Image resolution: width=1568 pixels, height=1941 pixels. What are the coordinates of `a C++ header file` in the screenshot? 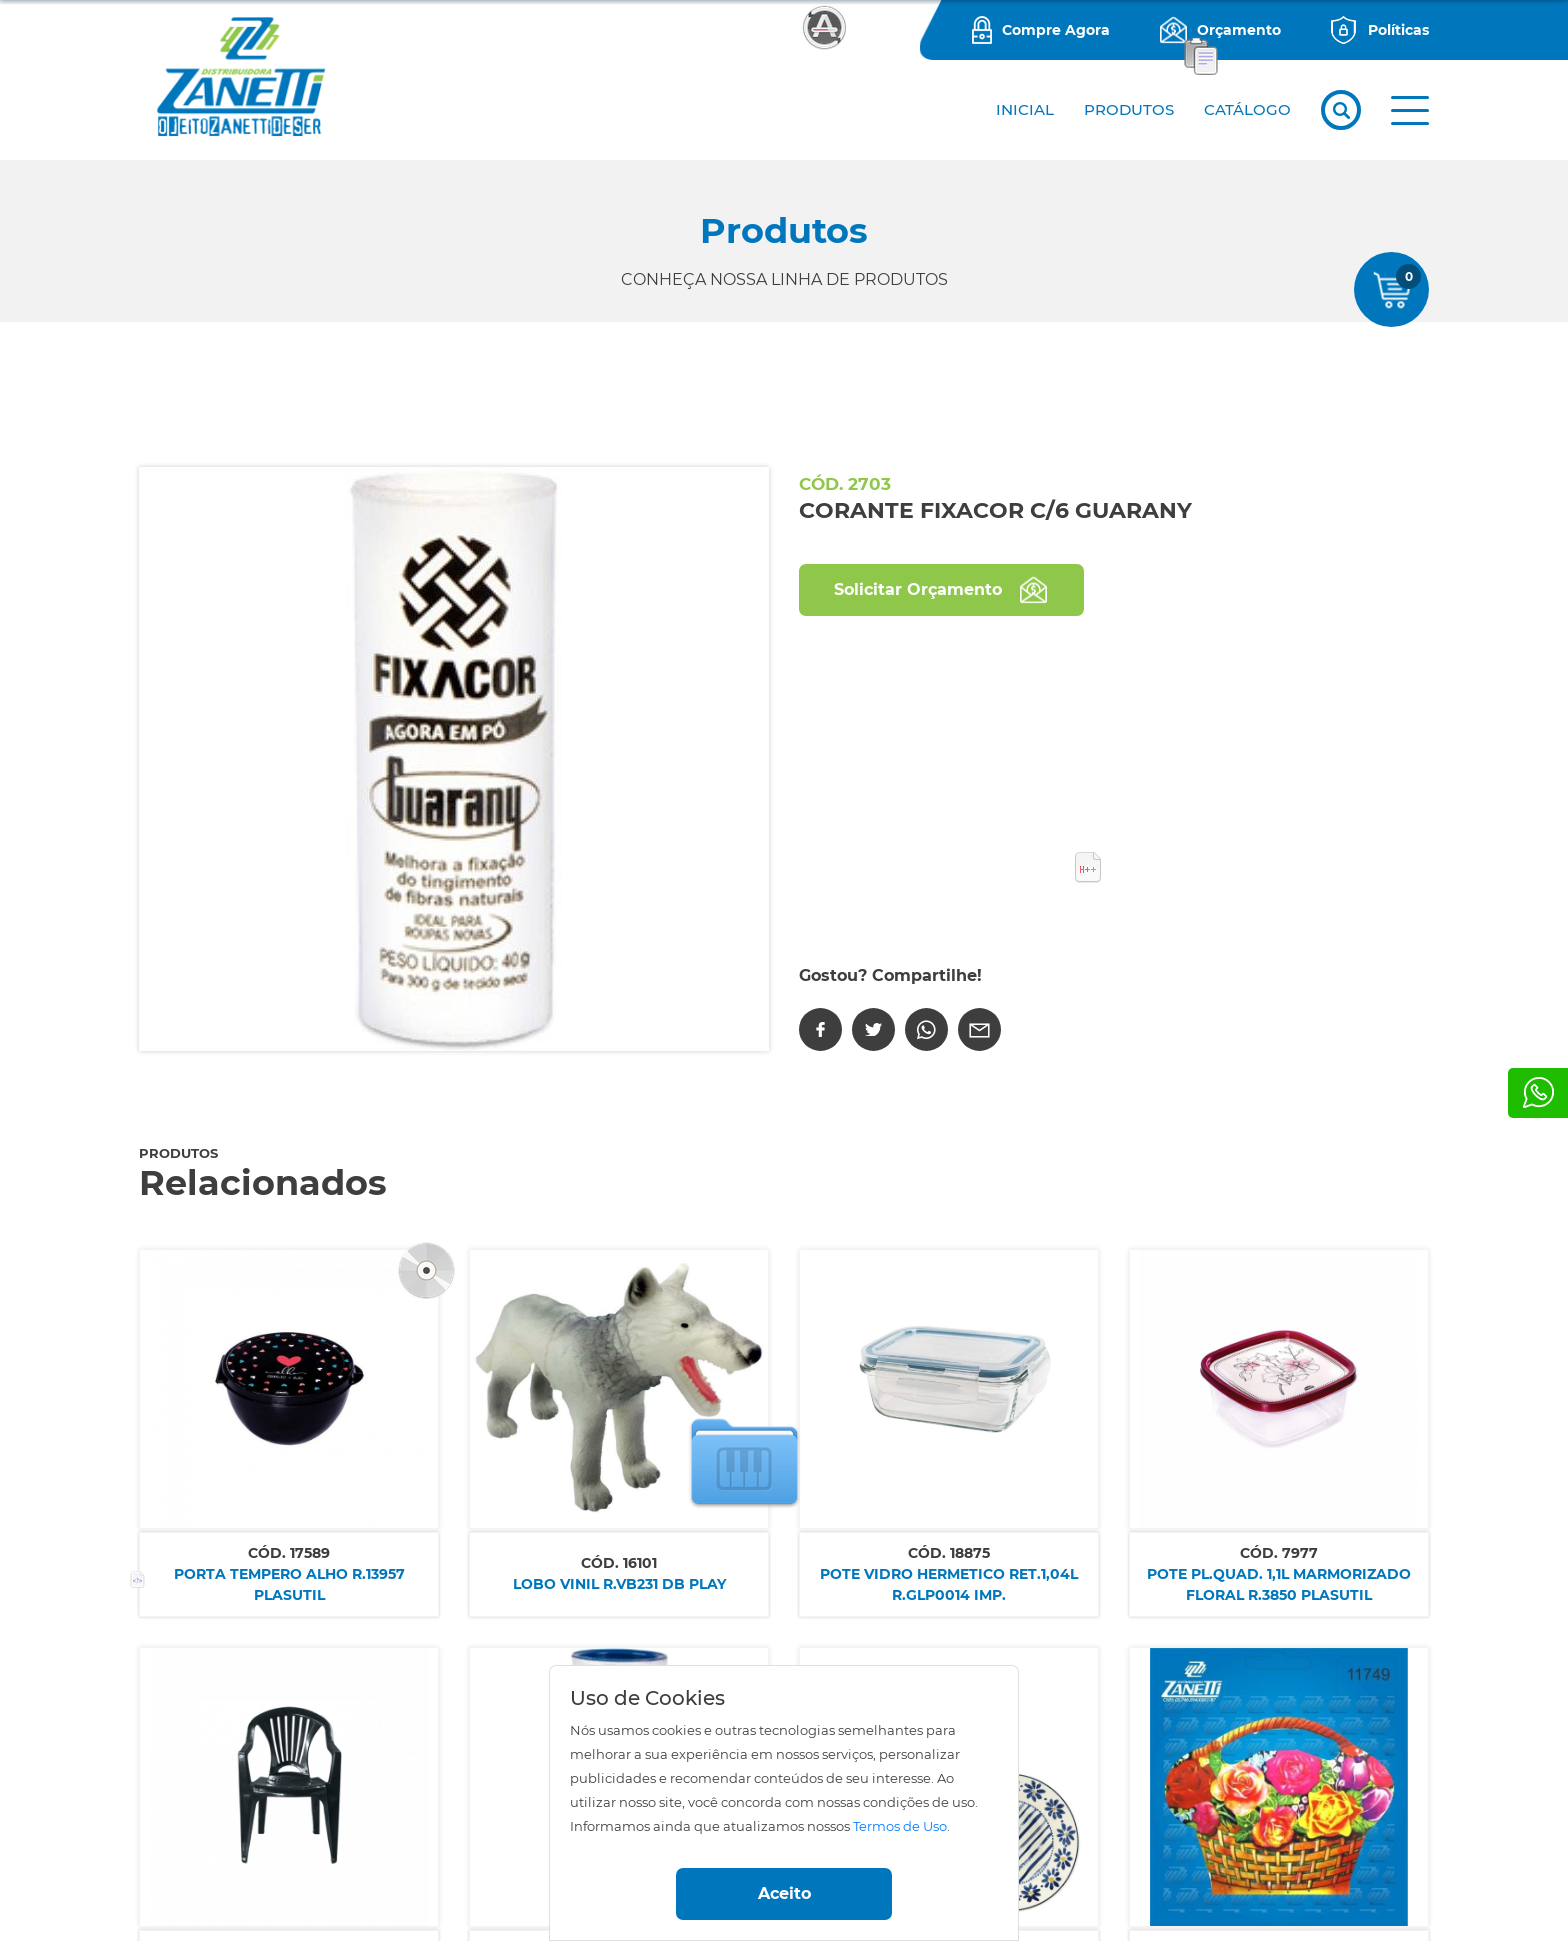 It's located at (1088, 867).